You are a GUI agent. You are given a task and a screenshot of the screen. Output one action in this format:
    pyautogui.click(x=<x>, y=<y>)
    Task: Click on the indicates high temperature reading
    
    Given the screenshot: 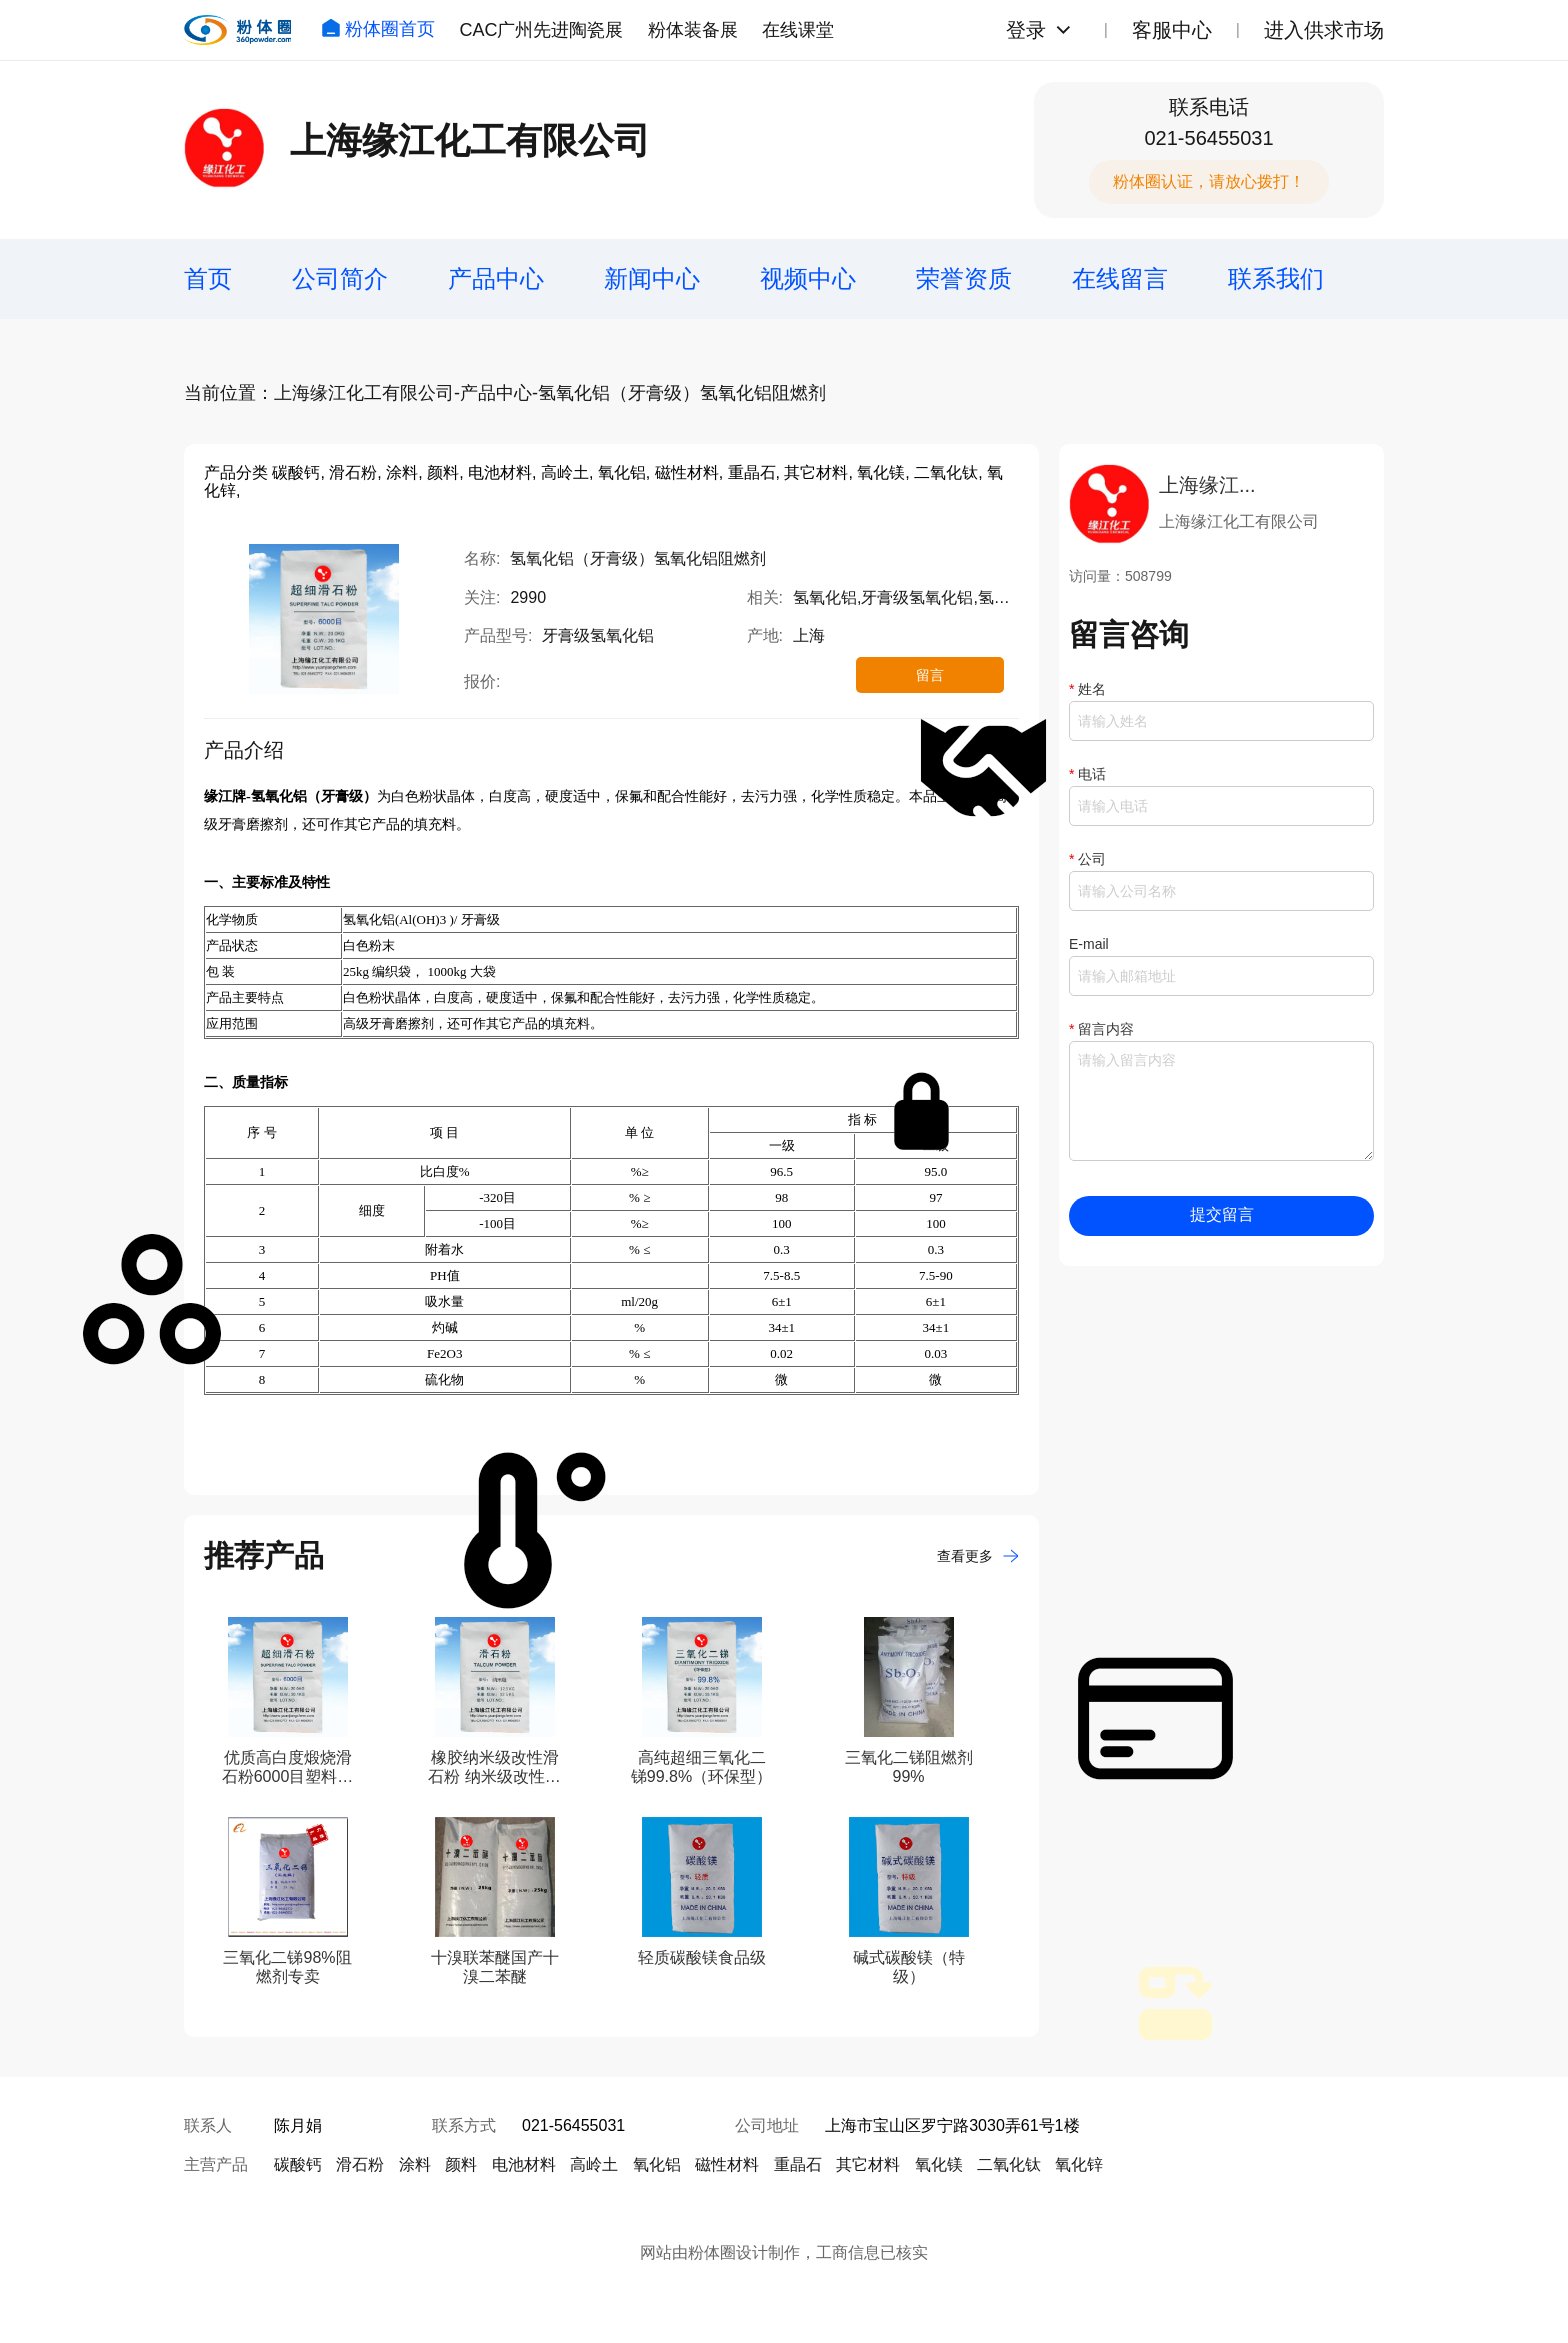 What is the action you would take?
    pyautogui.click(x=527, y=1530)
    